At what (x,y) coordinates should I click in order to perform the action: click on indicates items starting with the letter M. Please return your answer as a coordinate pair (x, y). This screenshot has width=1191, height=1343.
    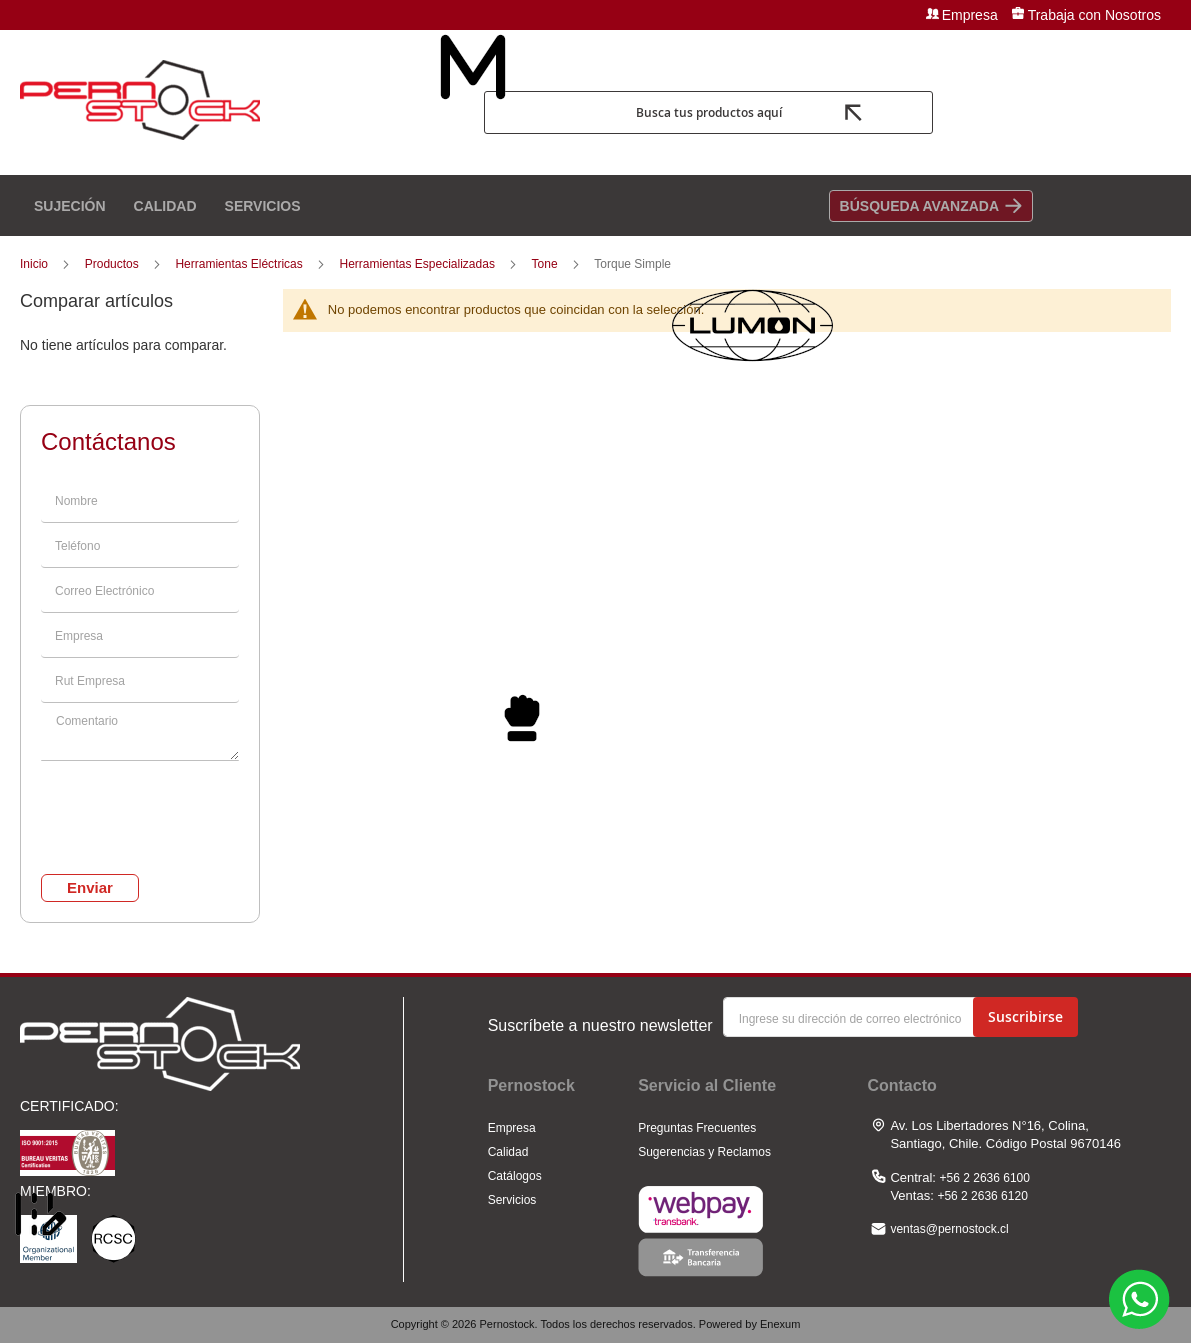
    Looking at the image, I should click on (473, 67).